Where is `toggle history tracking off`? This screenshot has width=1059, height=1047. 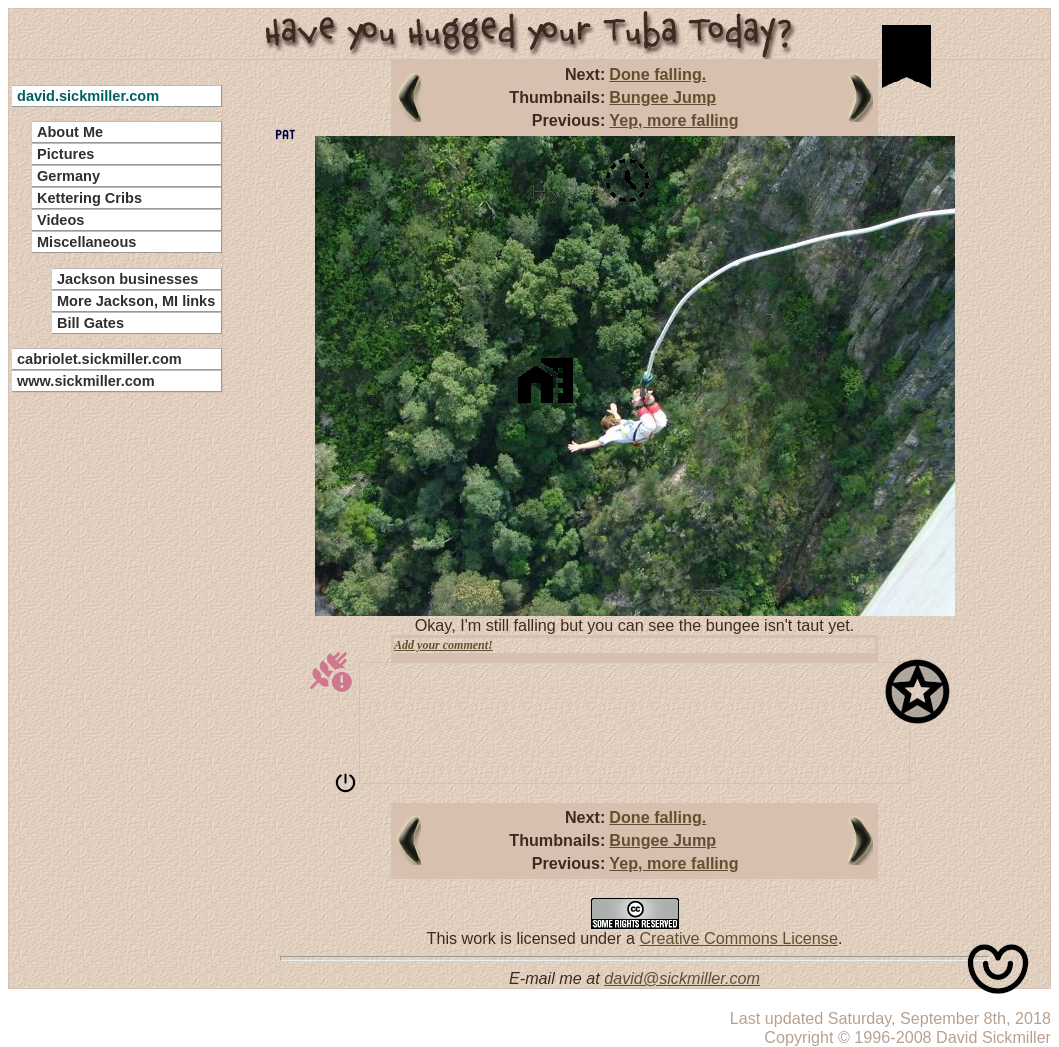
toggle history tracking off is located at coordinates (627, 180).